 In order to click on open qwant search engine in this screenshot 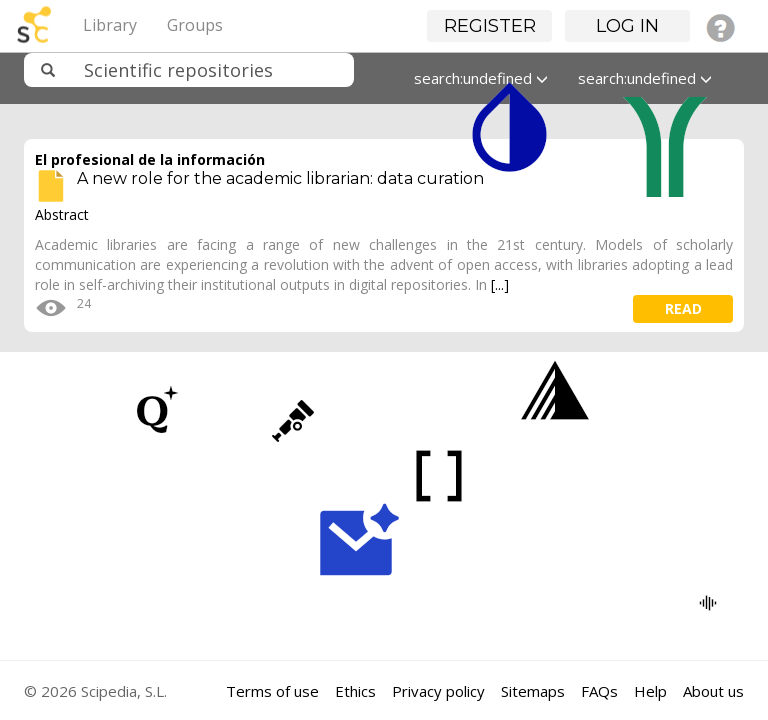, I will do `click(157, 409)`.